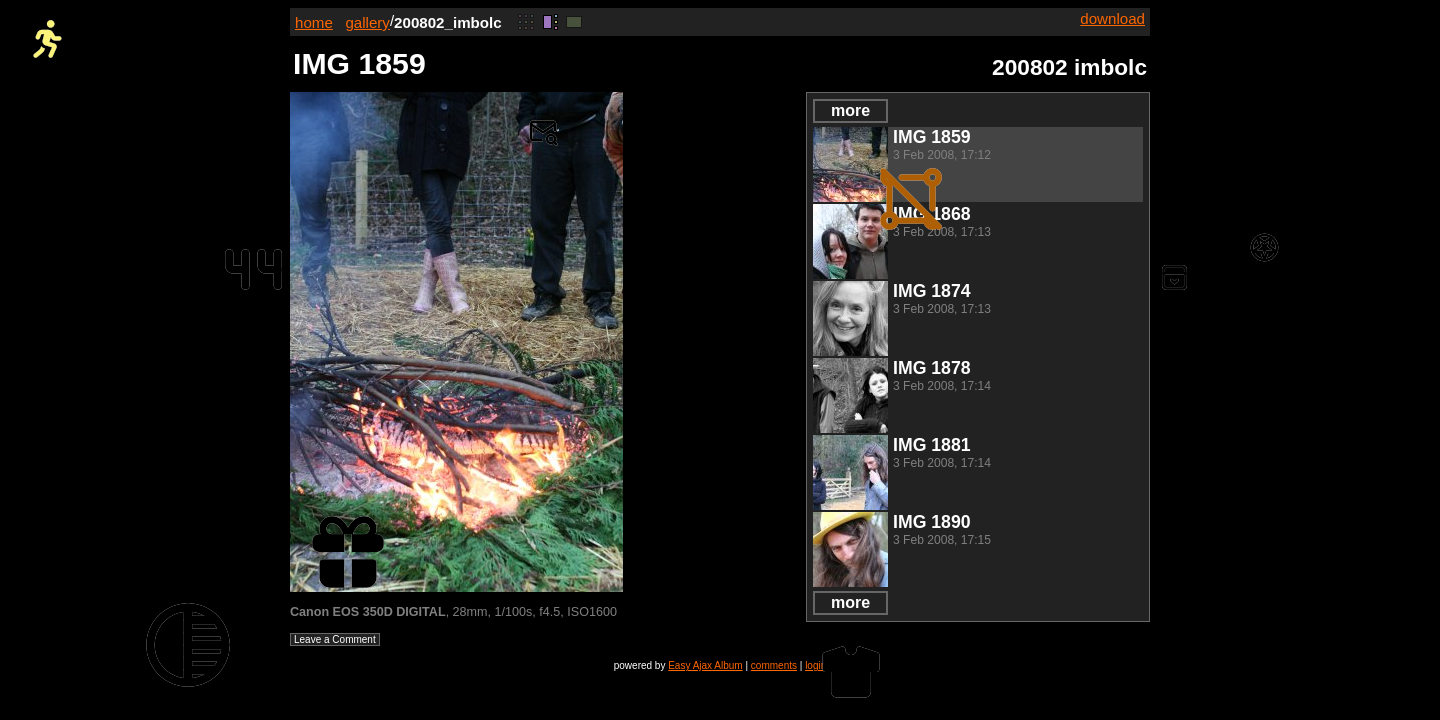 Image resolution: width=1440 pixels, height=720 pixels. What do you see at coordinates (48, 39) in the screenshot?
I see `start a run or workout session` at bounding box center [48, 39].